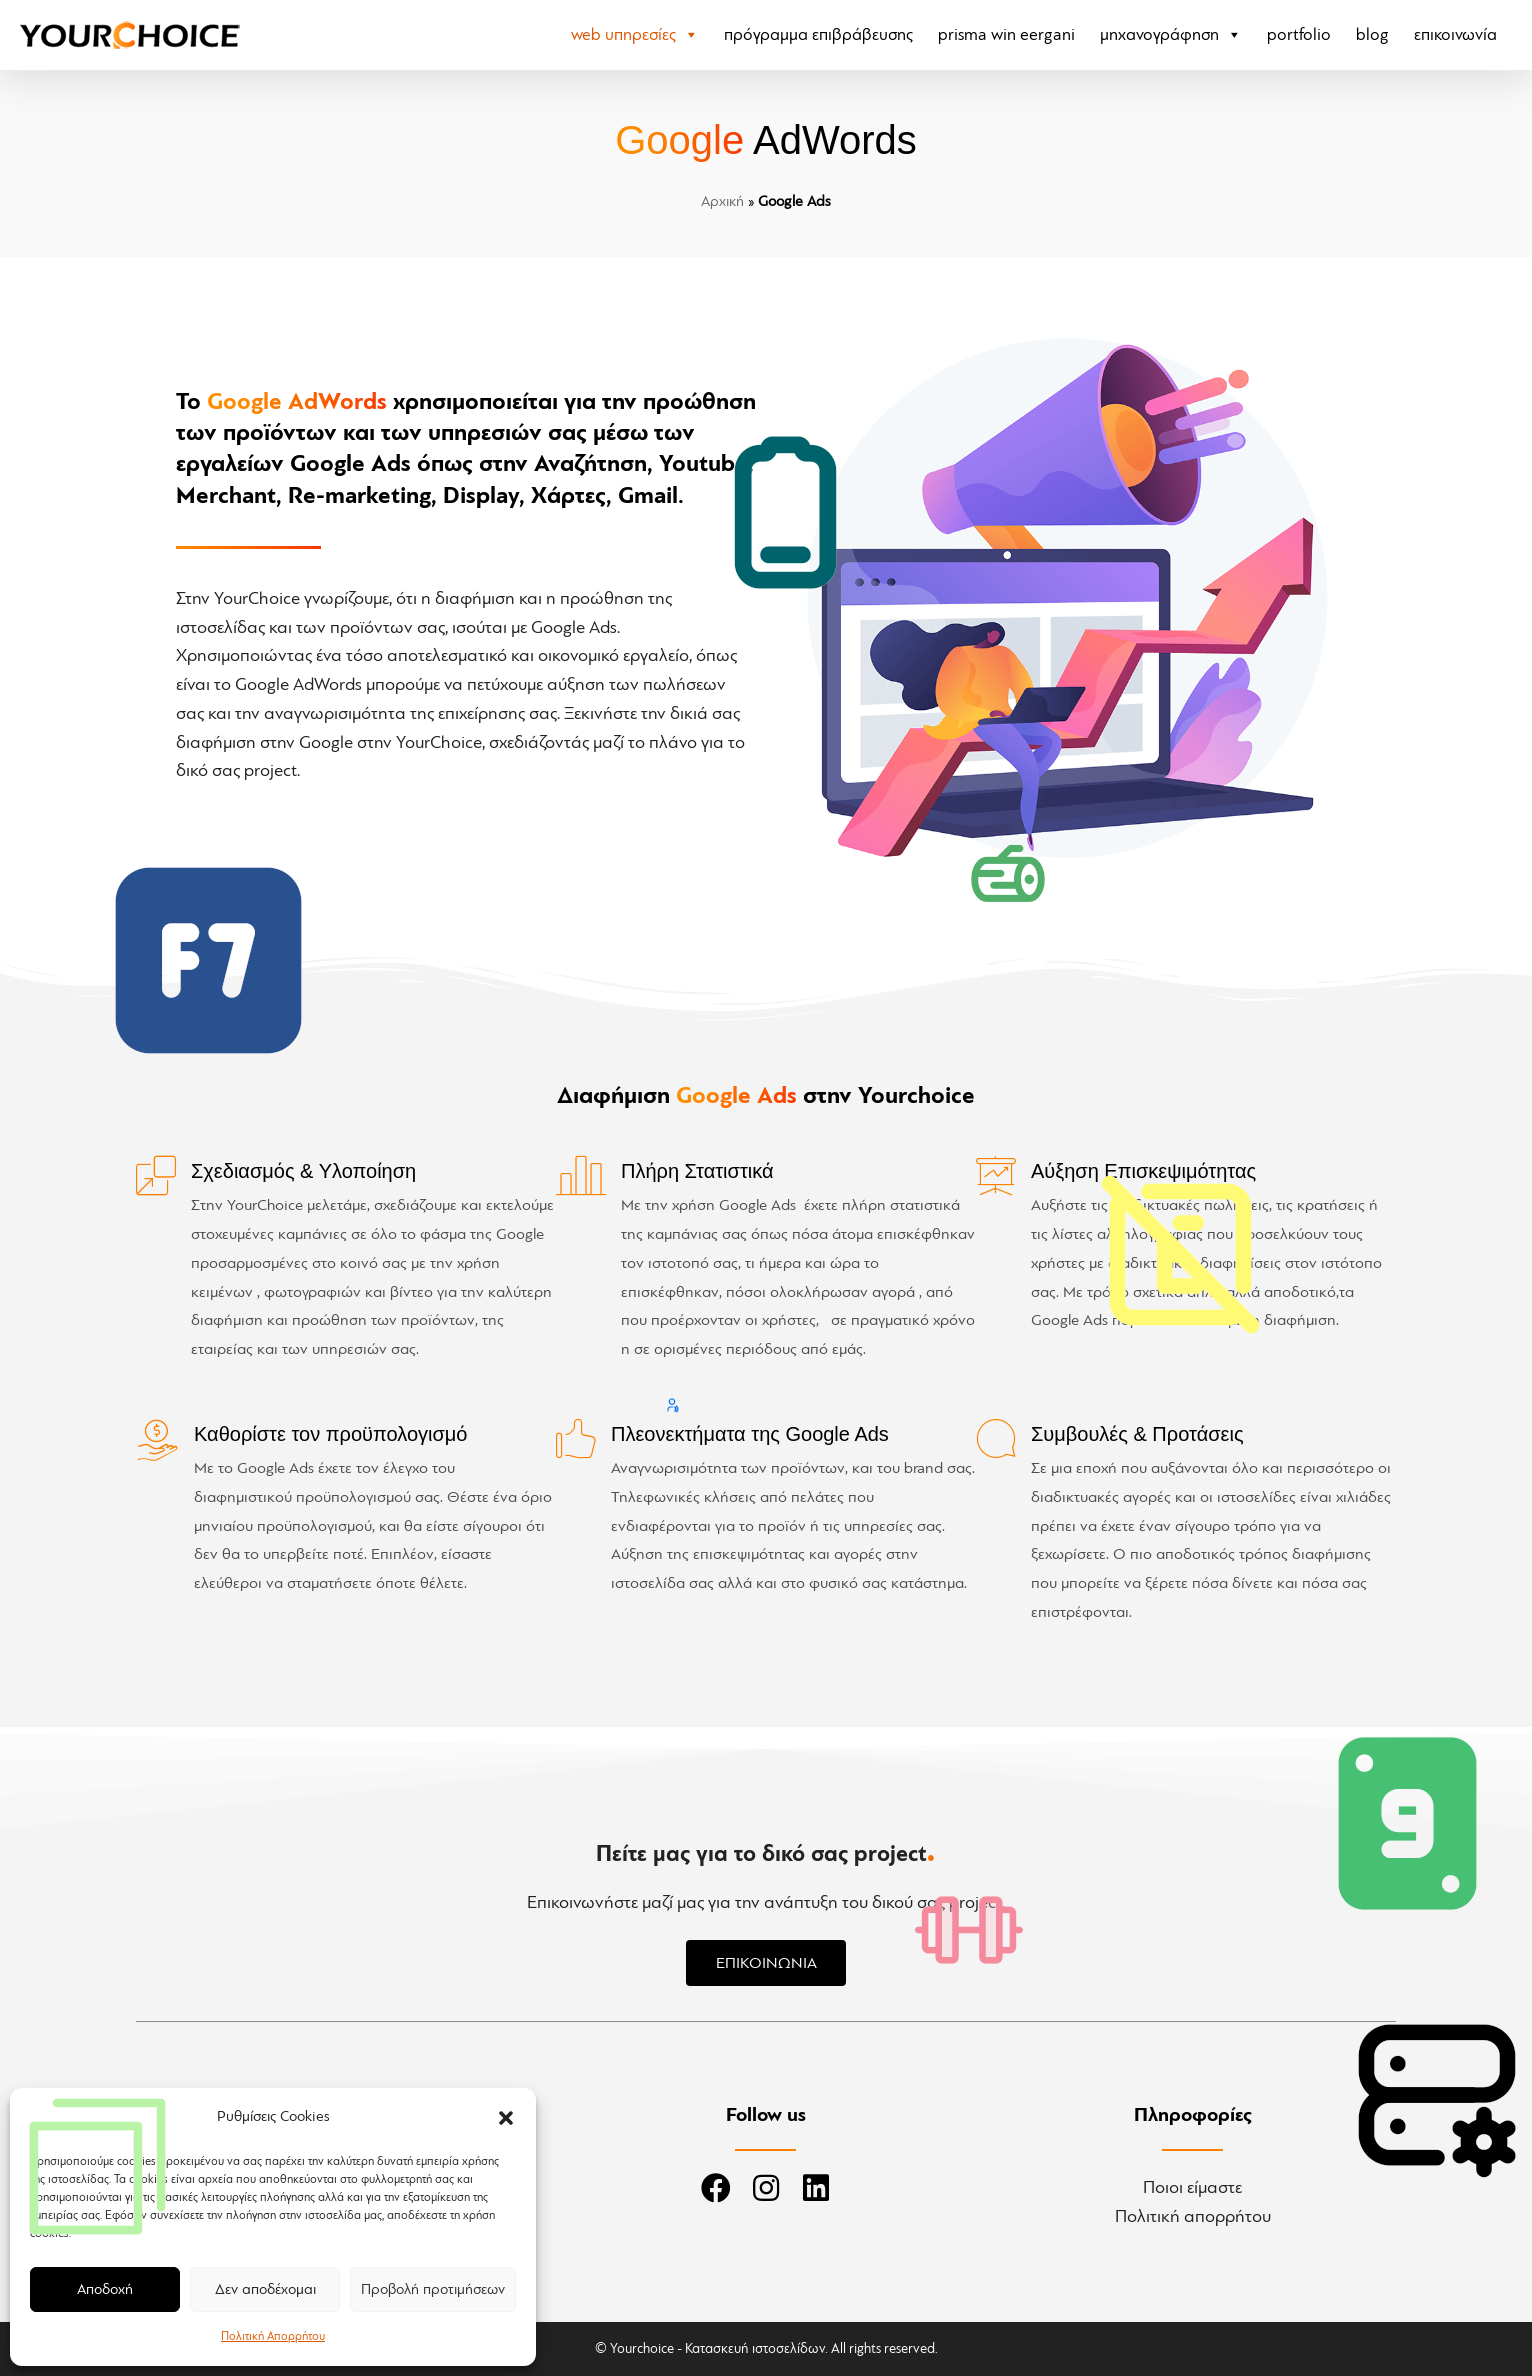 Image resolution: width=1532 pixels, height=2376 pixels. What do you see at coordinates (1437, 2095) in the screenshot?
I see `access server configuration settings` at bounding box center [1437, 2095].